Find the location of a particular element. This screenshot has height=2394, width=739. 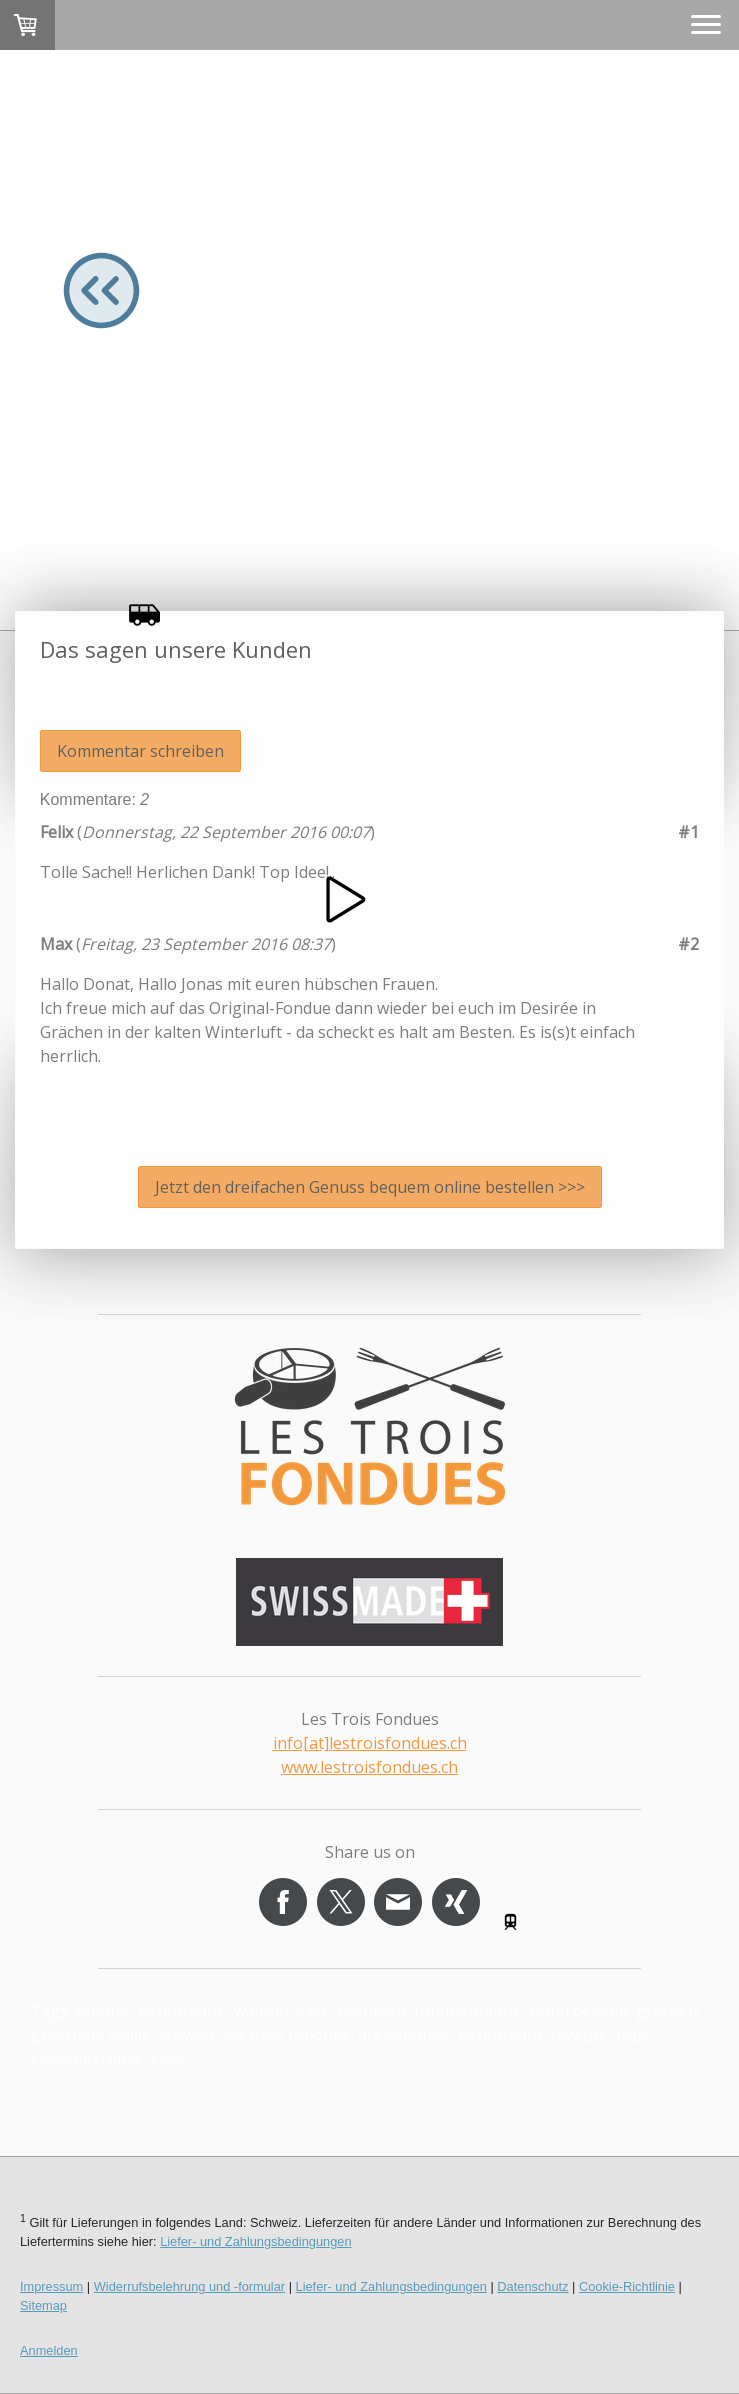

view subway or metro transit options is located at coordinates (510, 1921).